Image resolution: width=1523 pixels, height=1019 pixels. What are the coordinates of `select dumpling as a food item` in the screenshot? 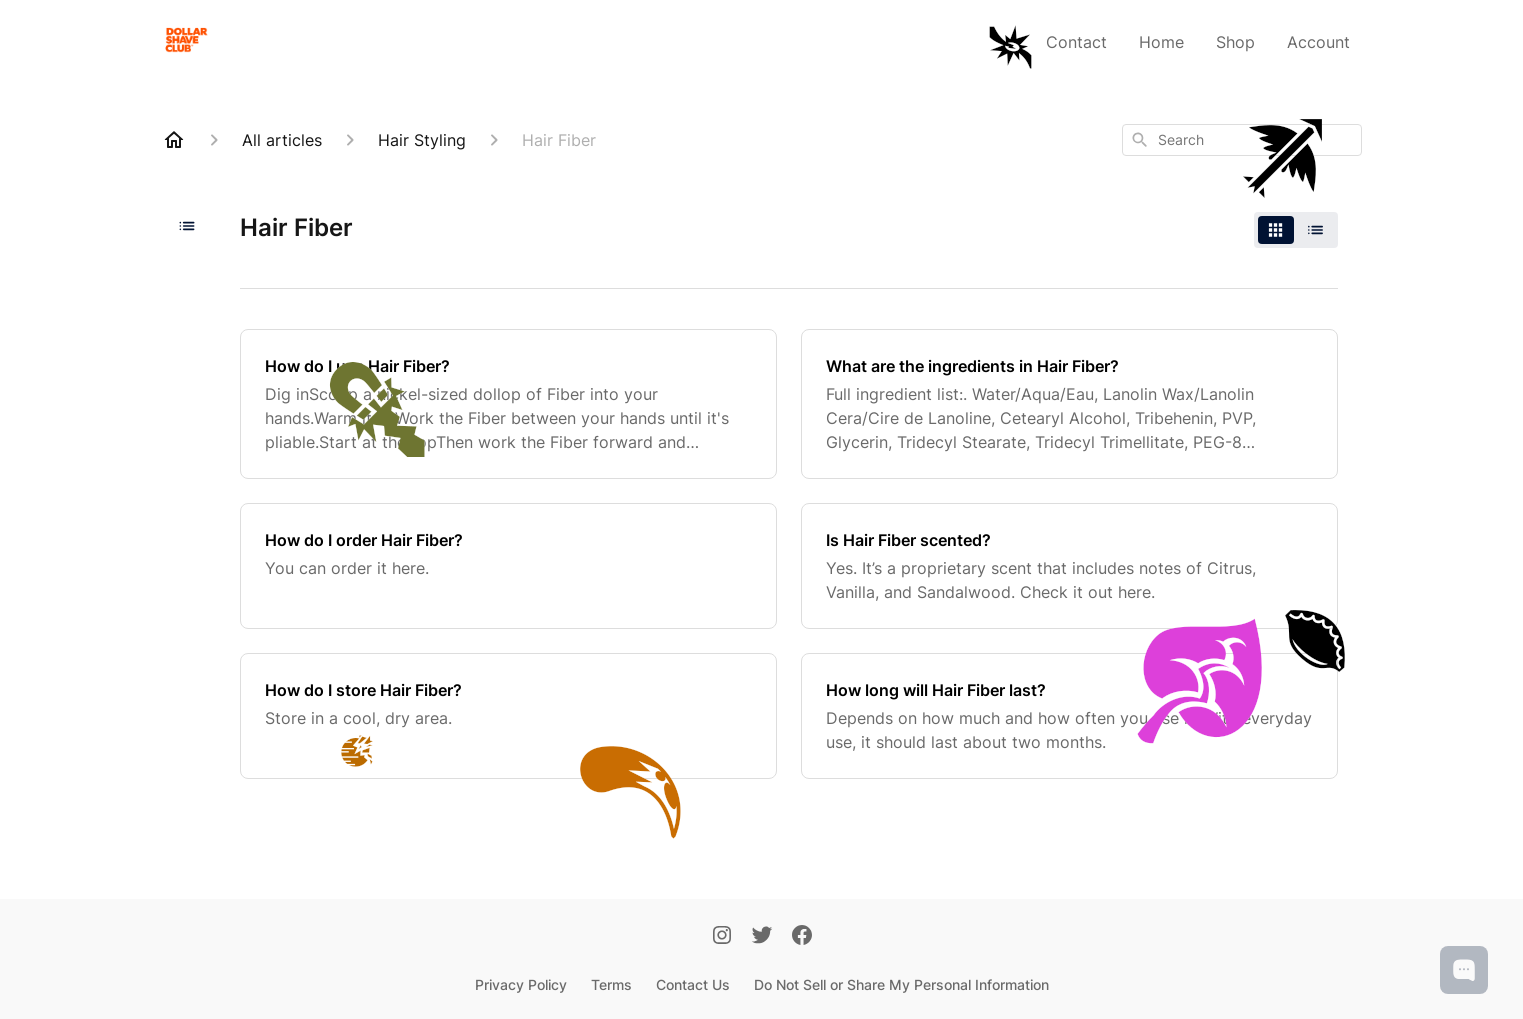 It's located at (1315, 641).